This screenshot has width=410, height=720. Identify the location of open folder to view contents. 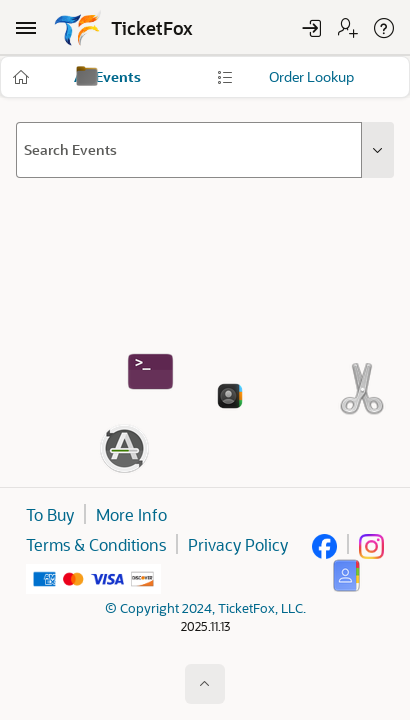
(87, 76).